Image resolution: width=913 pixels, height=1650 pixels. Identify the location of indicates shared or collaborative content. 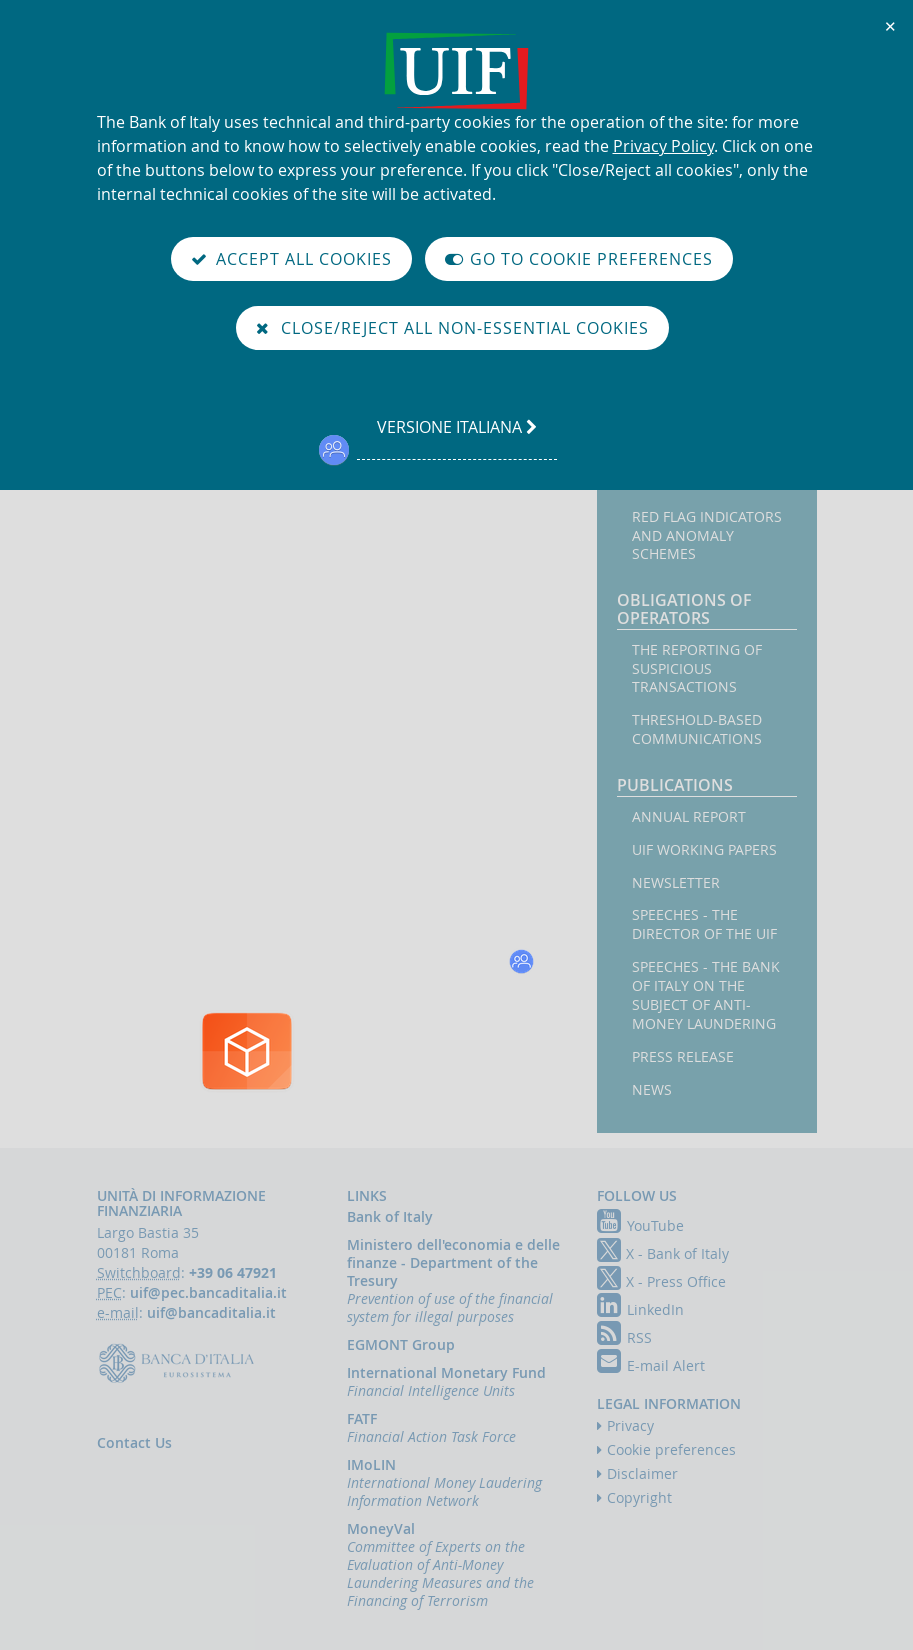
(521, 961).